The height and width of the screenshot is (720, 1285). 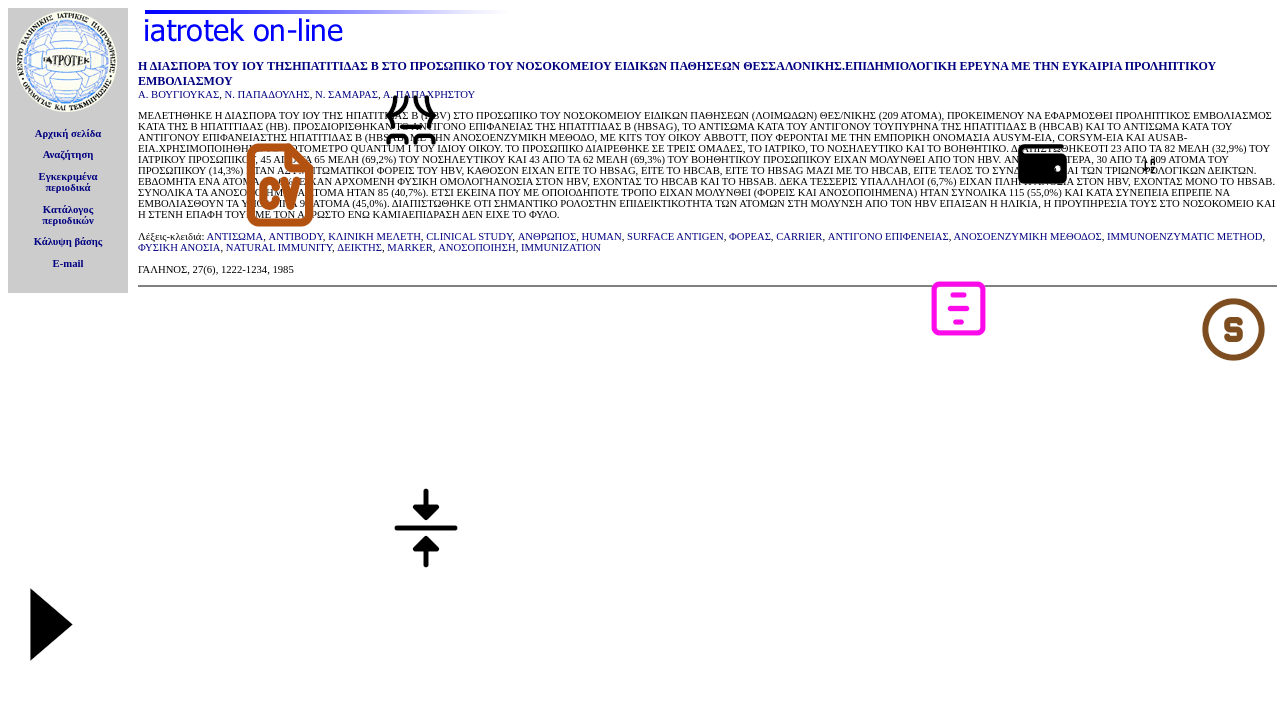 I want to click on sort items alphabetically A to Z, so click(x=1149, y=166).